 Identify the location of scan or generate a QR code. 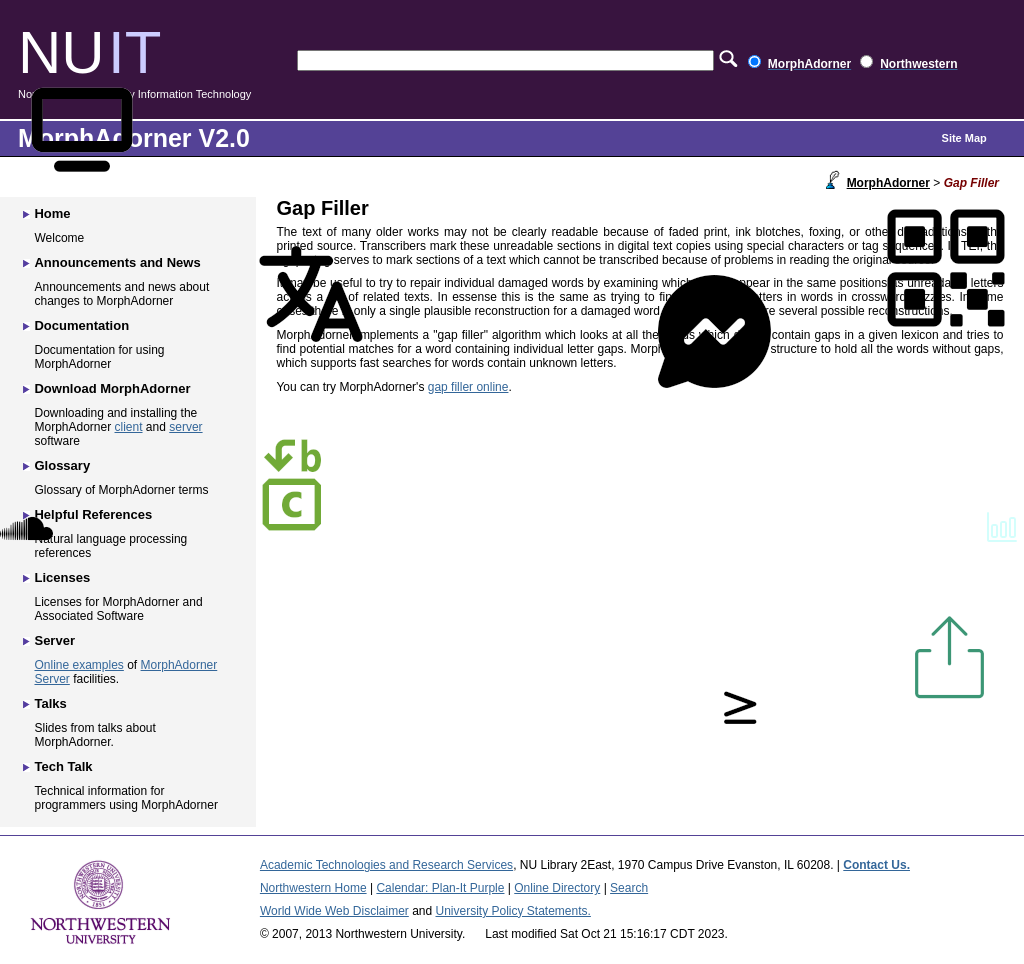
(946, 268).